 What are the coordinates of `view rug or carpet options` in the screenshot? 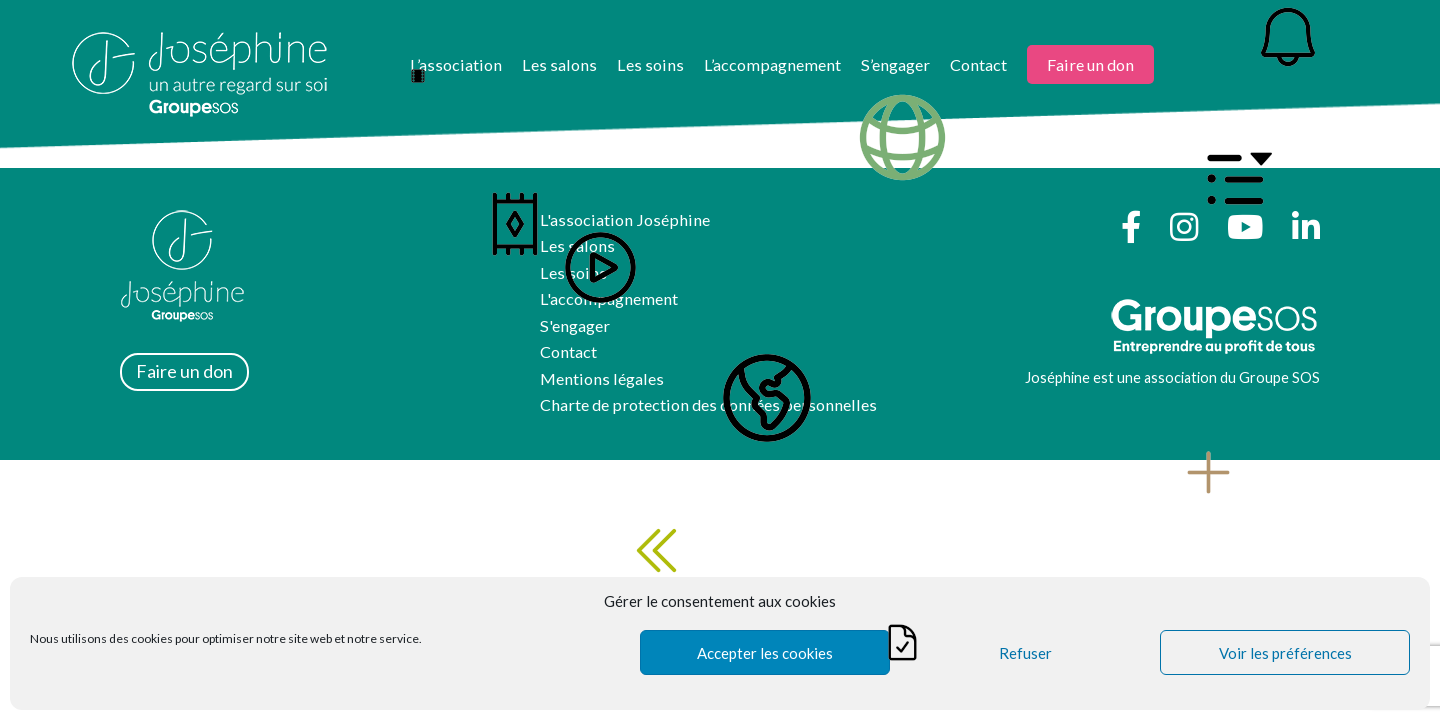 It's located at (515, 224).